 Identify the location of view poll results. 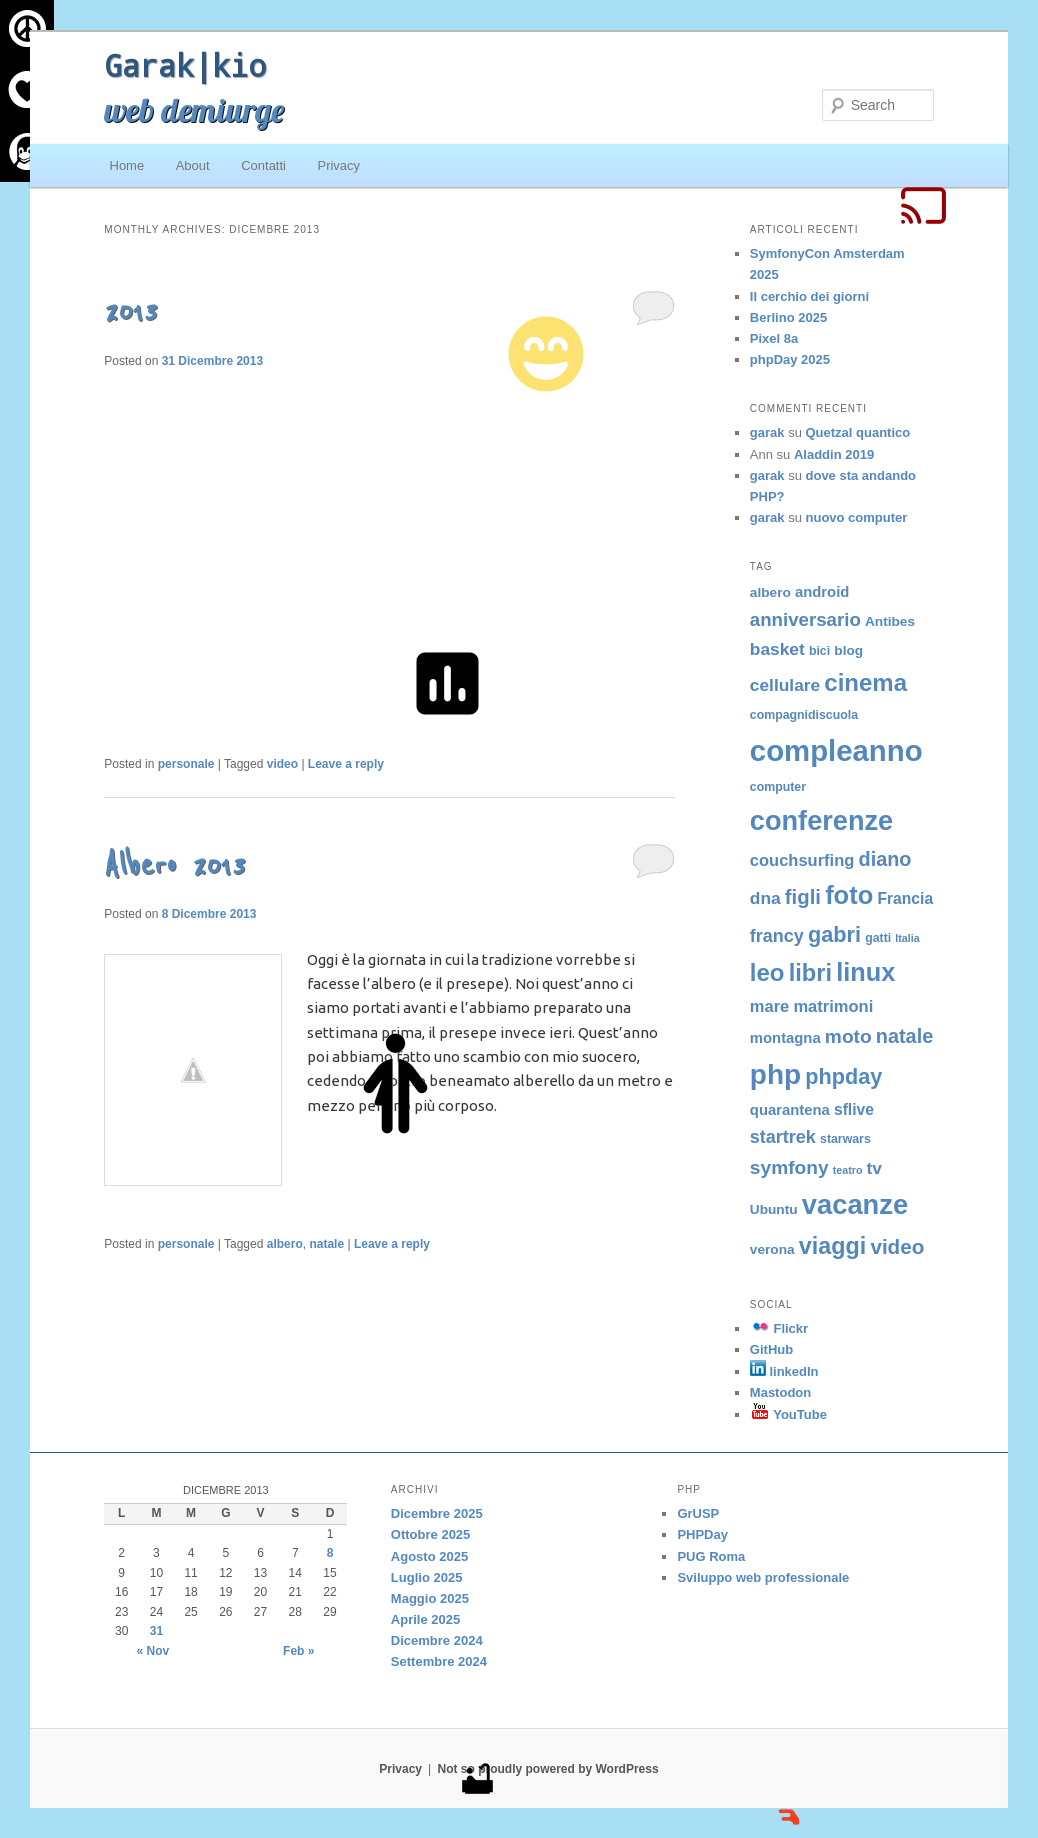
(447, 683).